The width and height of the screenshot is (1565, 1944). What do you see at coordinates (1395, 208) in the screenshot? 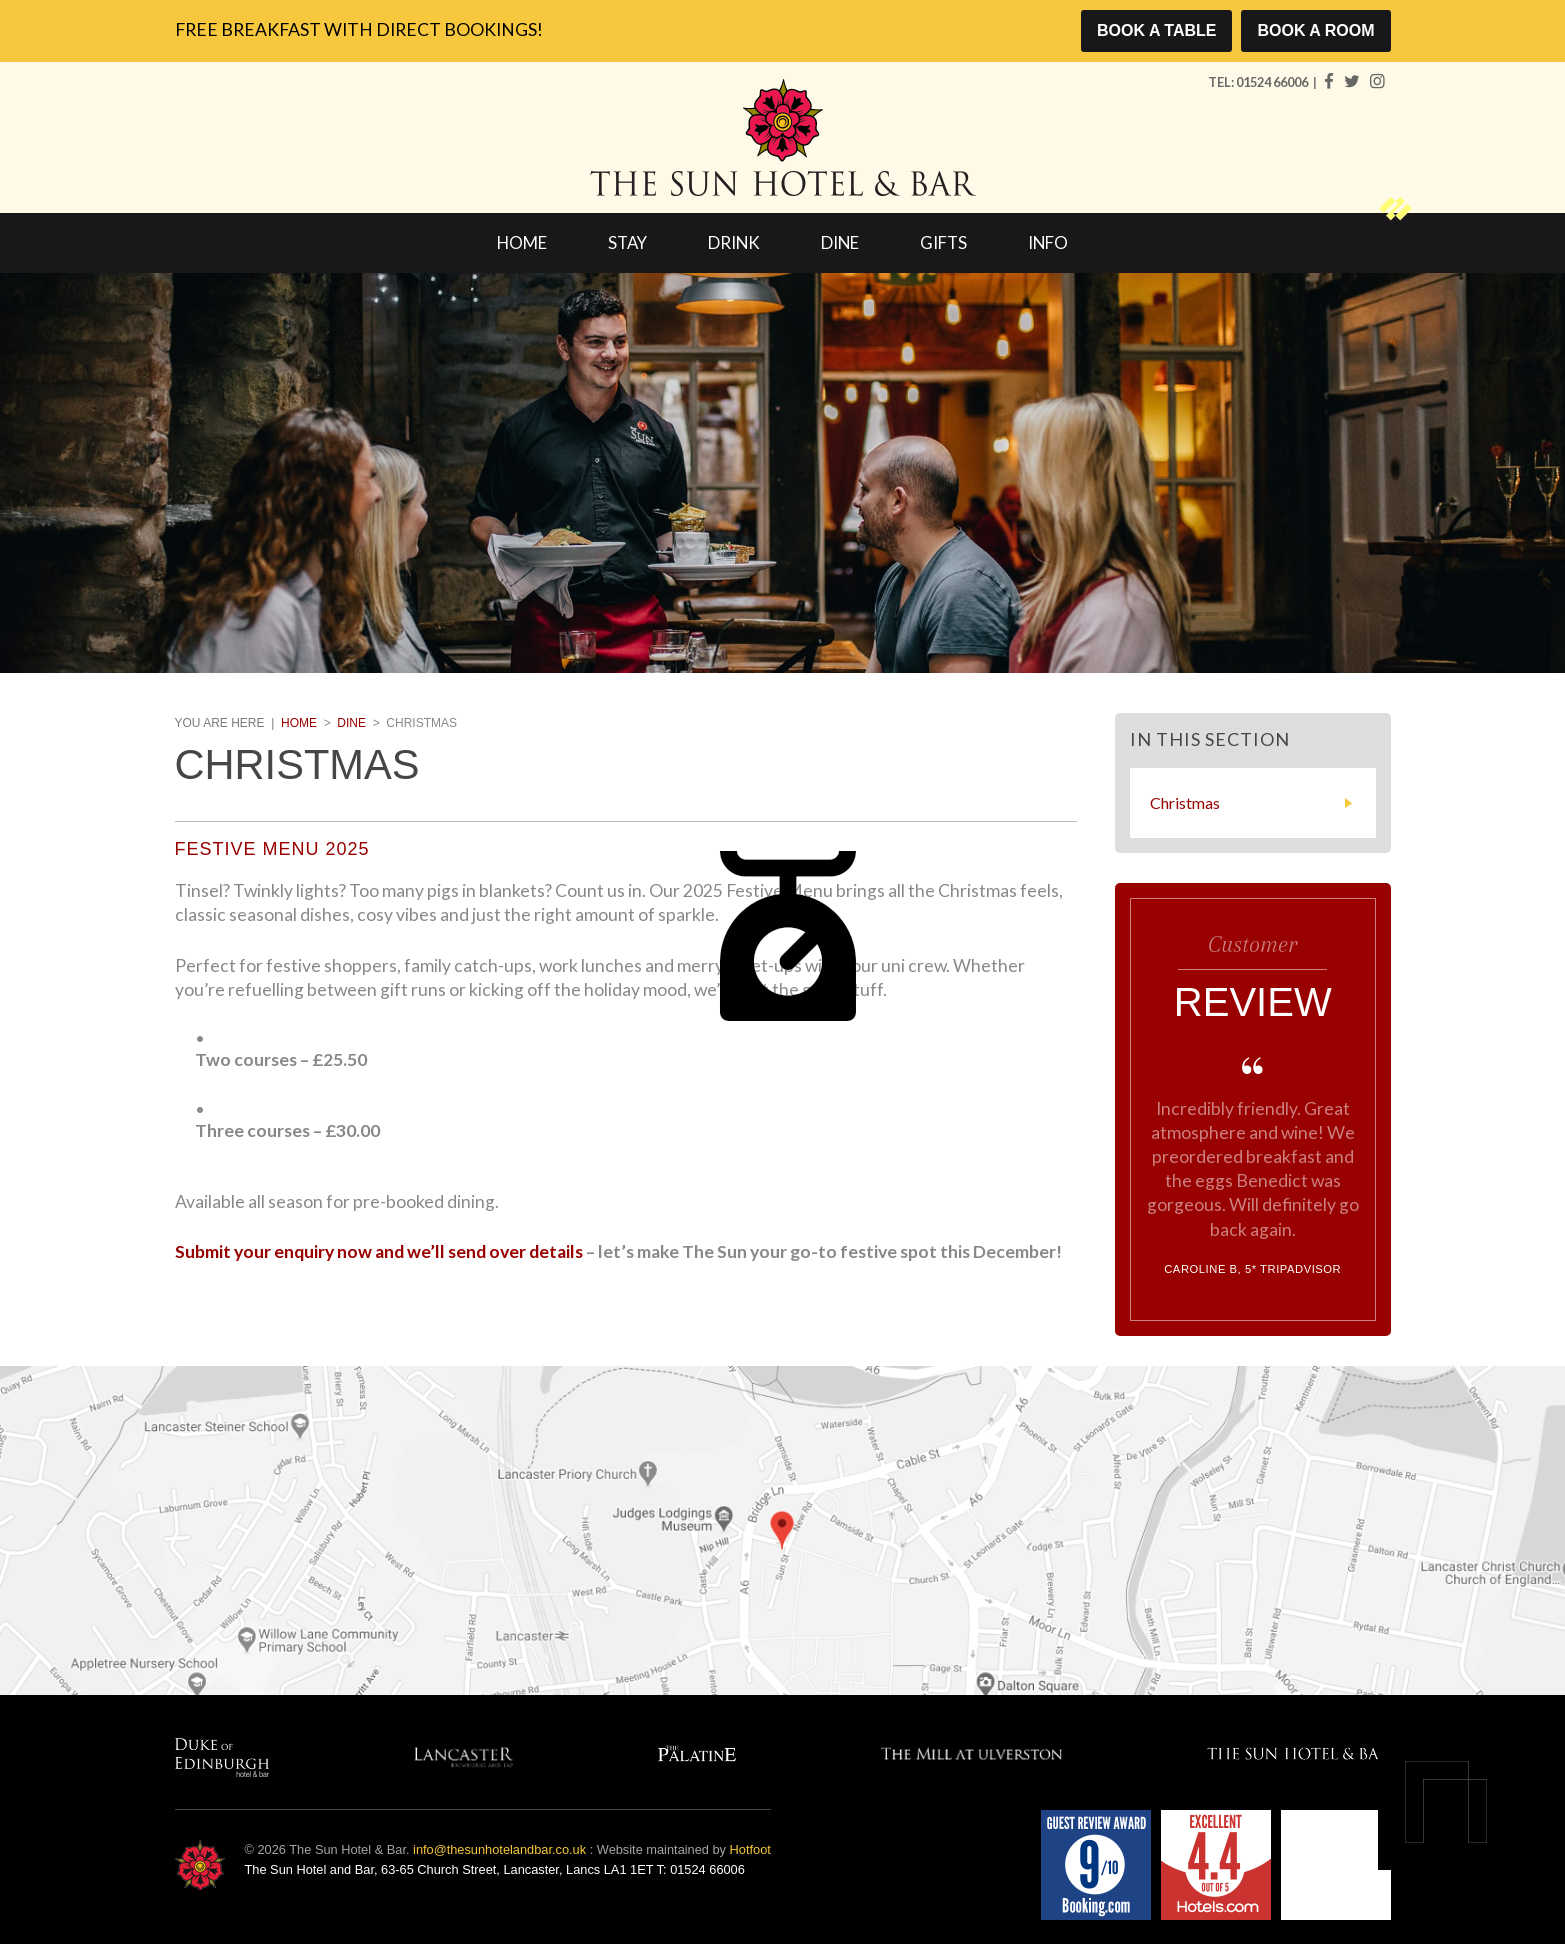
I see `palo alto networks company logo` at bounding box center [1395, 208].